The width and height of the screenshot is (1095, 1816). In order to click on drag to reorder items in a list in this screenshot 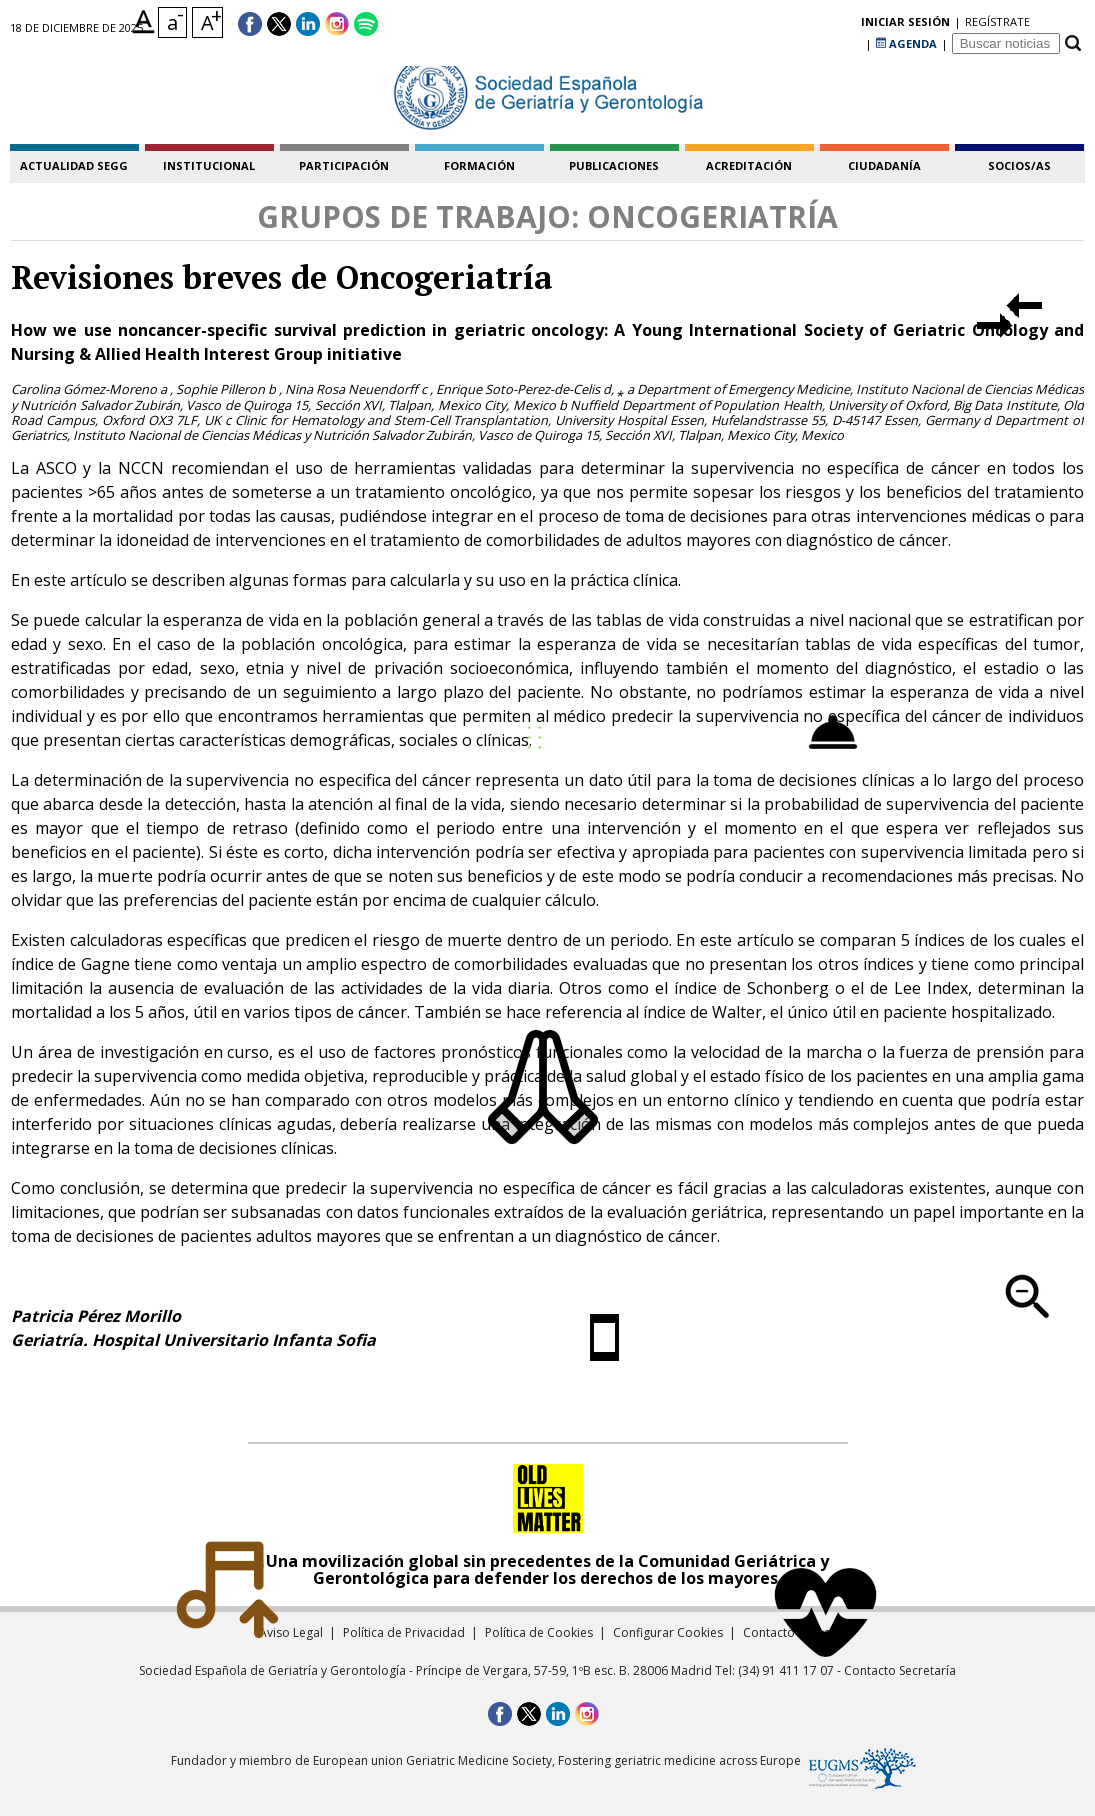, I will do `click(534, 737)`.